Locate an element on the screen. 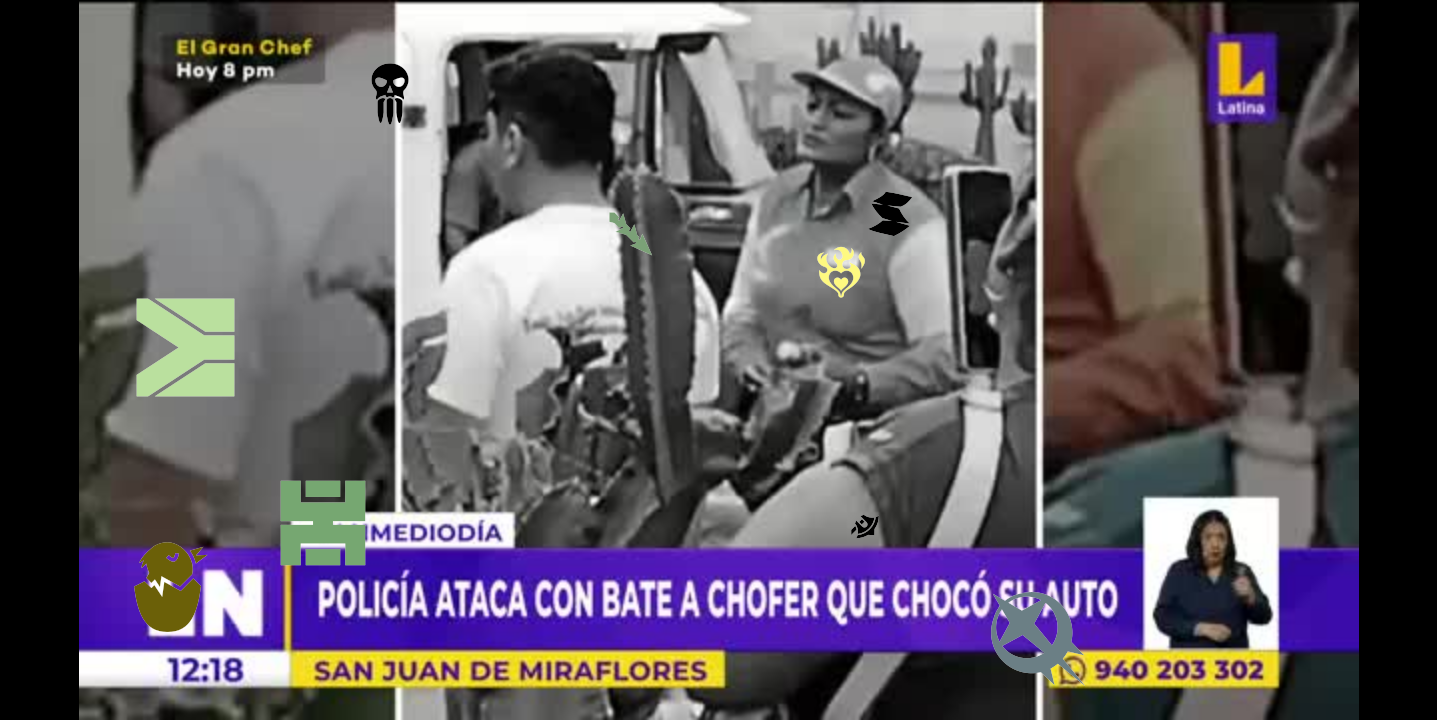  indicates danger or deadly hazard in game is located at coordinates (390, 94).